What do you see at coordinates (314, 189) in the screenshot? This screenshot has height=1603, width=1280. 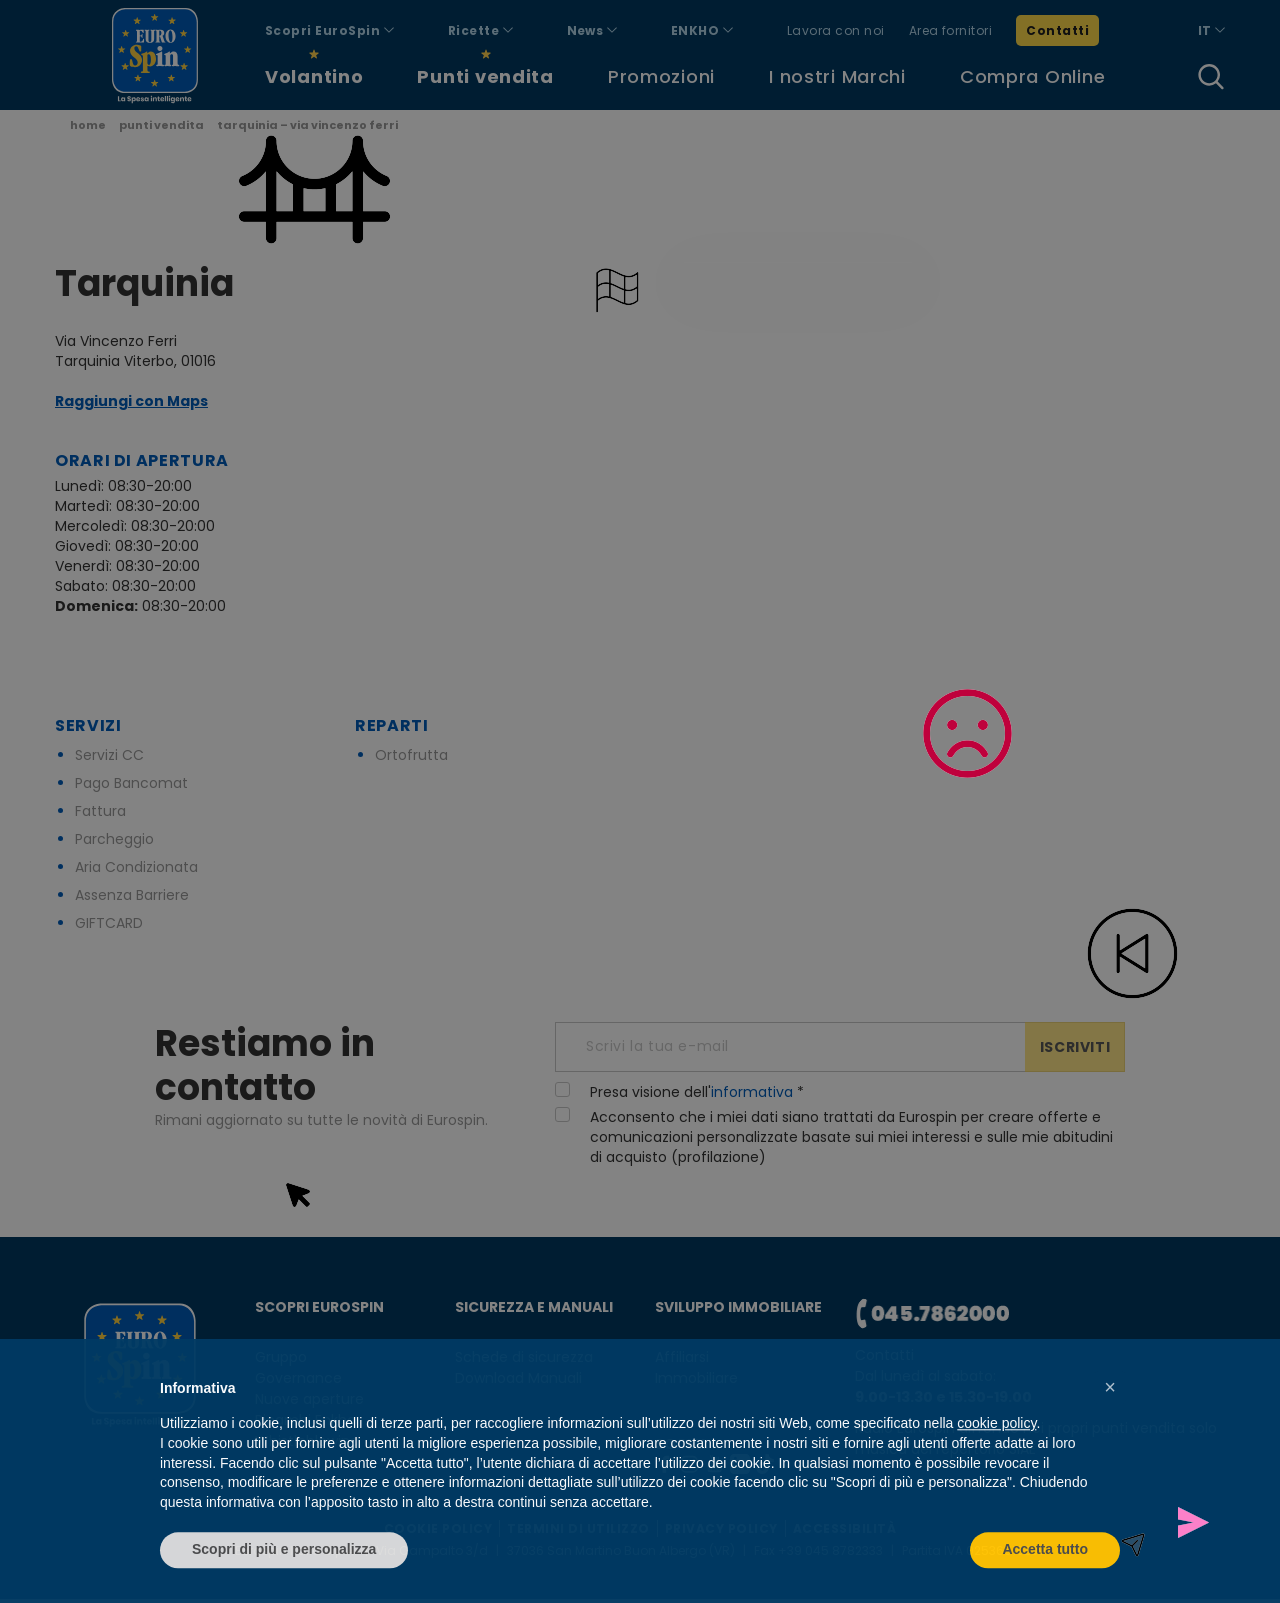 I see `view nearby bridges or crossings` at bounding box center [314, 189].